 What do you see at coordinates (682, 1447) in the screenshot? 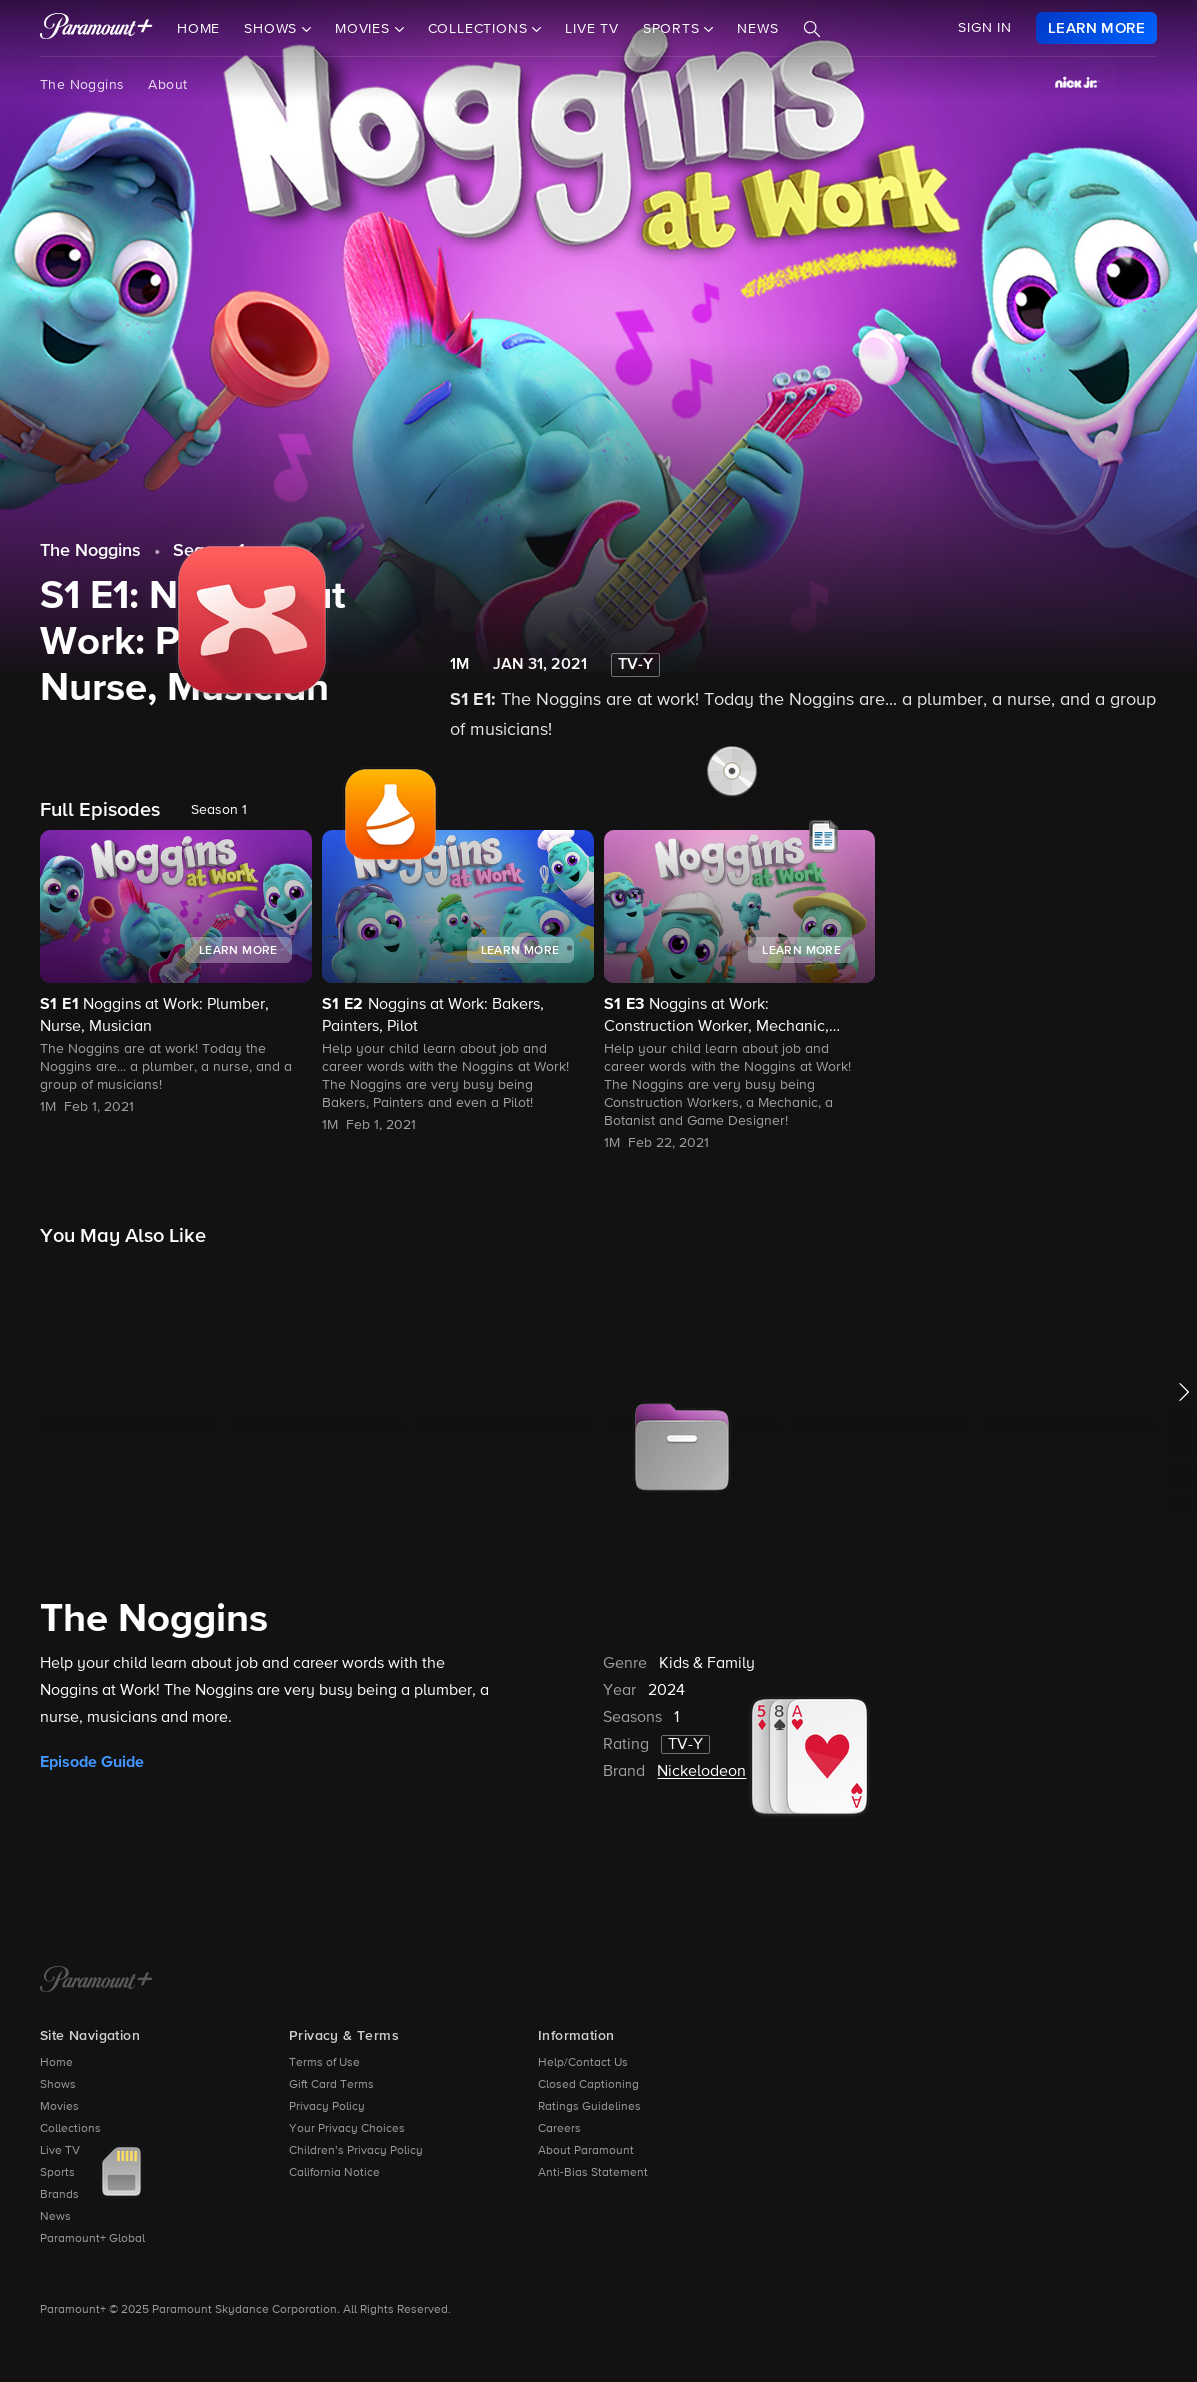
I see `open the nautilus file manager` at bounding box center [682, 1447].